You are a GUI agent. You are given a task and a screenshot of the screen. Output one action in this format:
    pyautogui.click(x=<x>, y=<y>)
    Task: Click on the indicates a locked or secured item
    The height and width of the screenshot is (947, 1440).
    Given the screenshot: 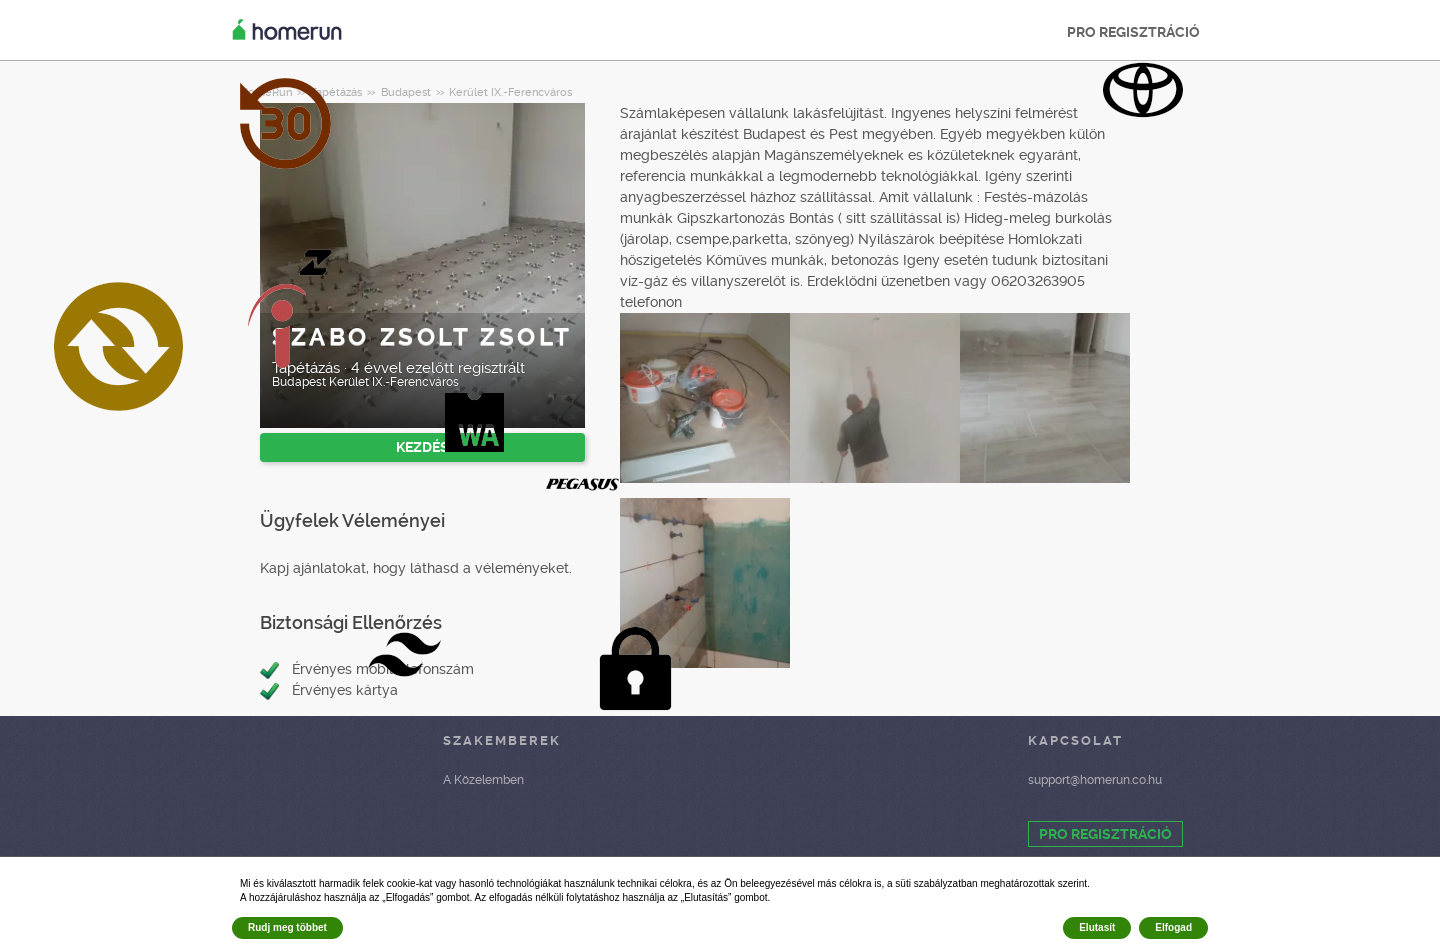 What is the action you would take?
    pyautogui.click(x=635, y=670)
    